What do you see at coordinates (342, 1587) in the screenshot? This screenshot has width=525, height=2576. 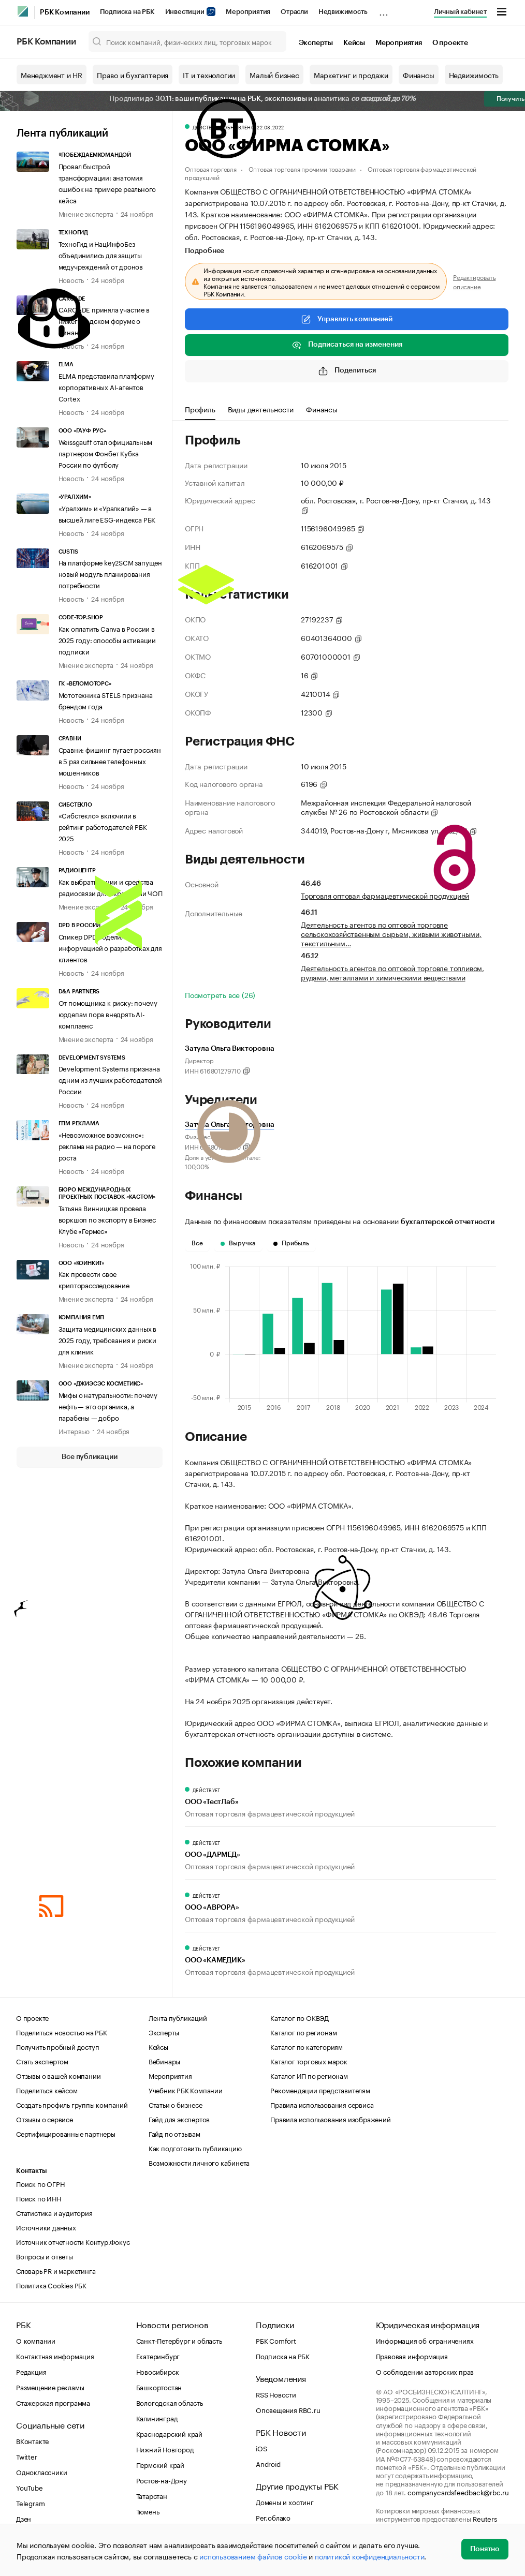 I see `electron framework logo` at bounding box center [342, 1587].